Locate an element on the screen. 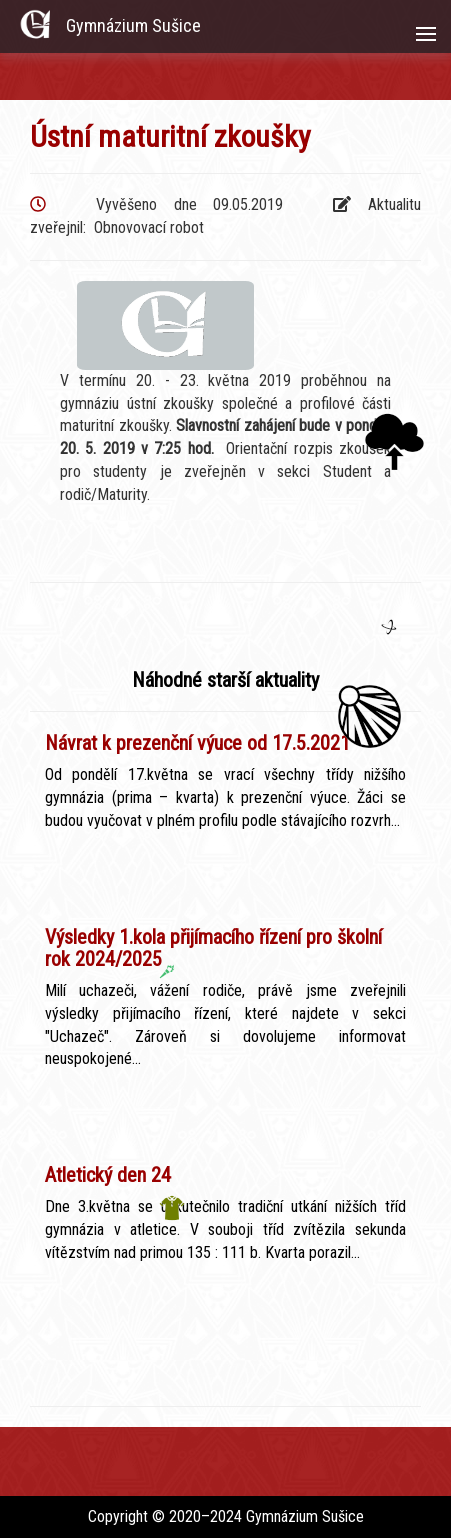 The width and height of the screenshot is (451, 1538). upload file to cloud storage is located at coordinates (394, 441).